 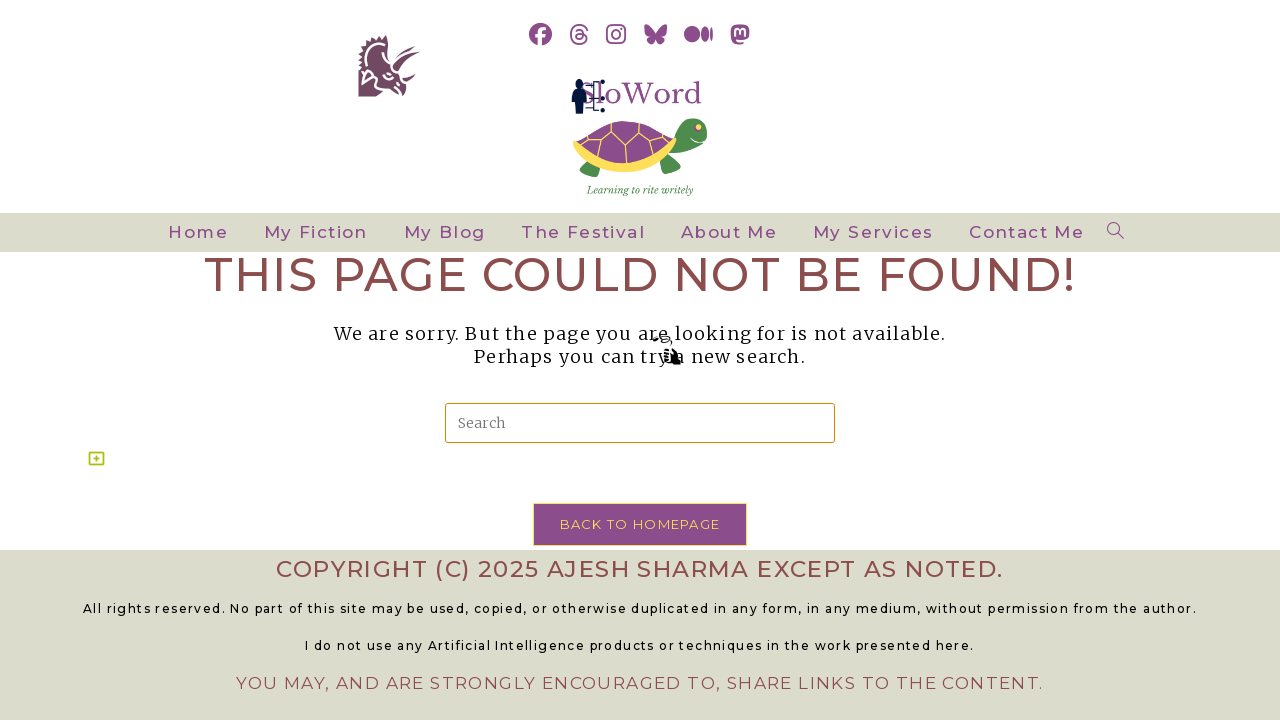 What do you see at coordinates (96, 458) in the screenshot?
I see `access health or medical supplies` at bounding box center [96, 458].